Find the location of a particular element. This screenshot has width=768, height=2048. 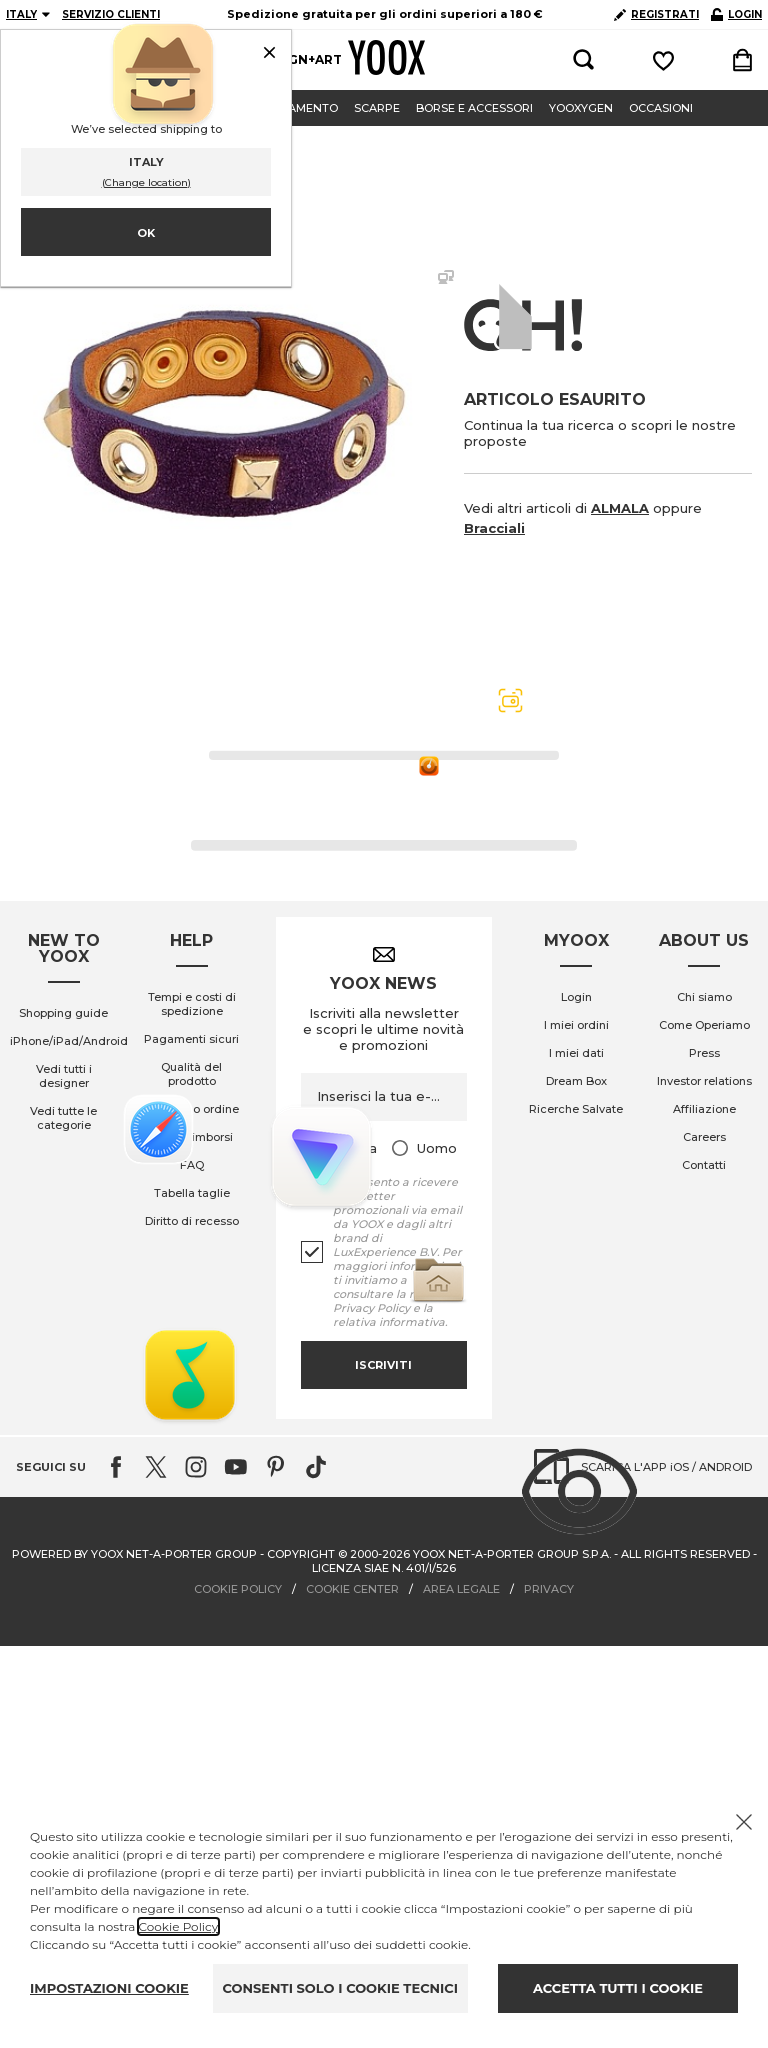

open d-spy application for debugging d-bus is located at coordinates (163, 74).